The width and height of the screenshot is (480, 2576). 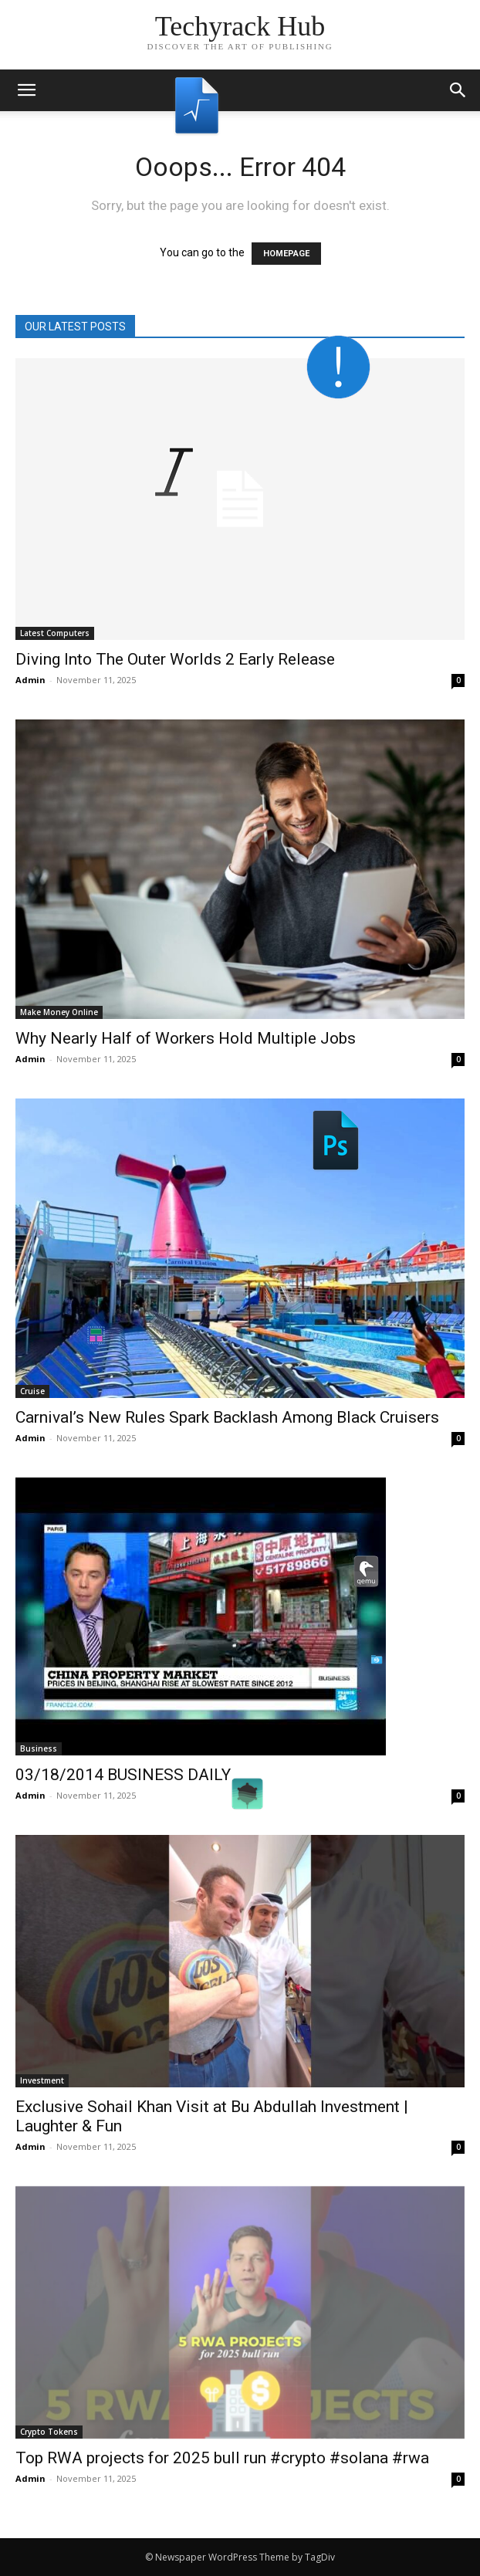 I want to click on a photoshop document file, so click(x=336, y=1140).